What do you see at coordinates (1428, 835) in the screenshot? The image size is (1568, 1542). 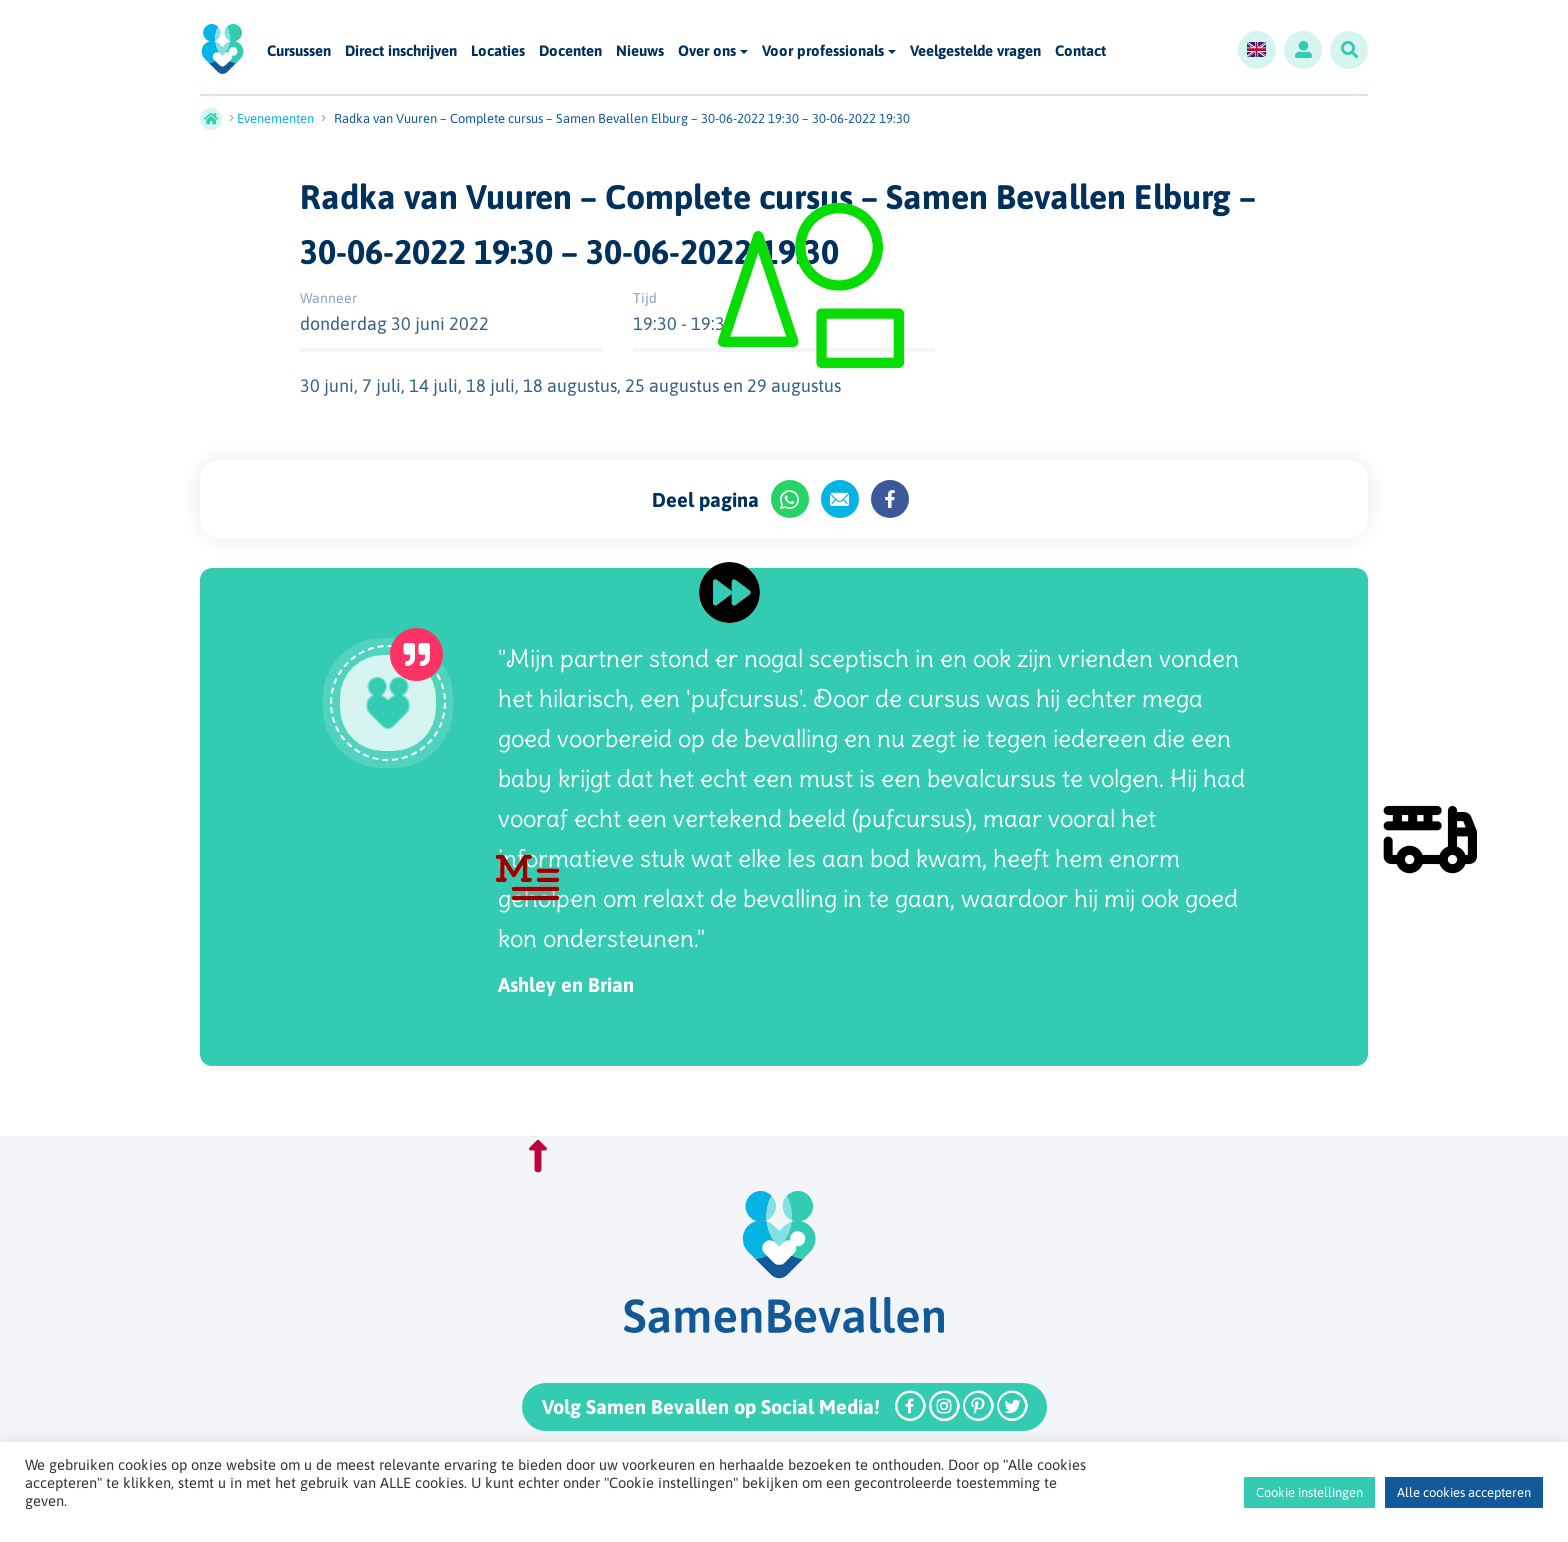 I see `emergency services or fire department contact` at bounding box center [1428, 835].